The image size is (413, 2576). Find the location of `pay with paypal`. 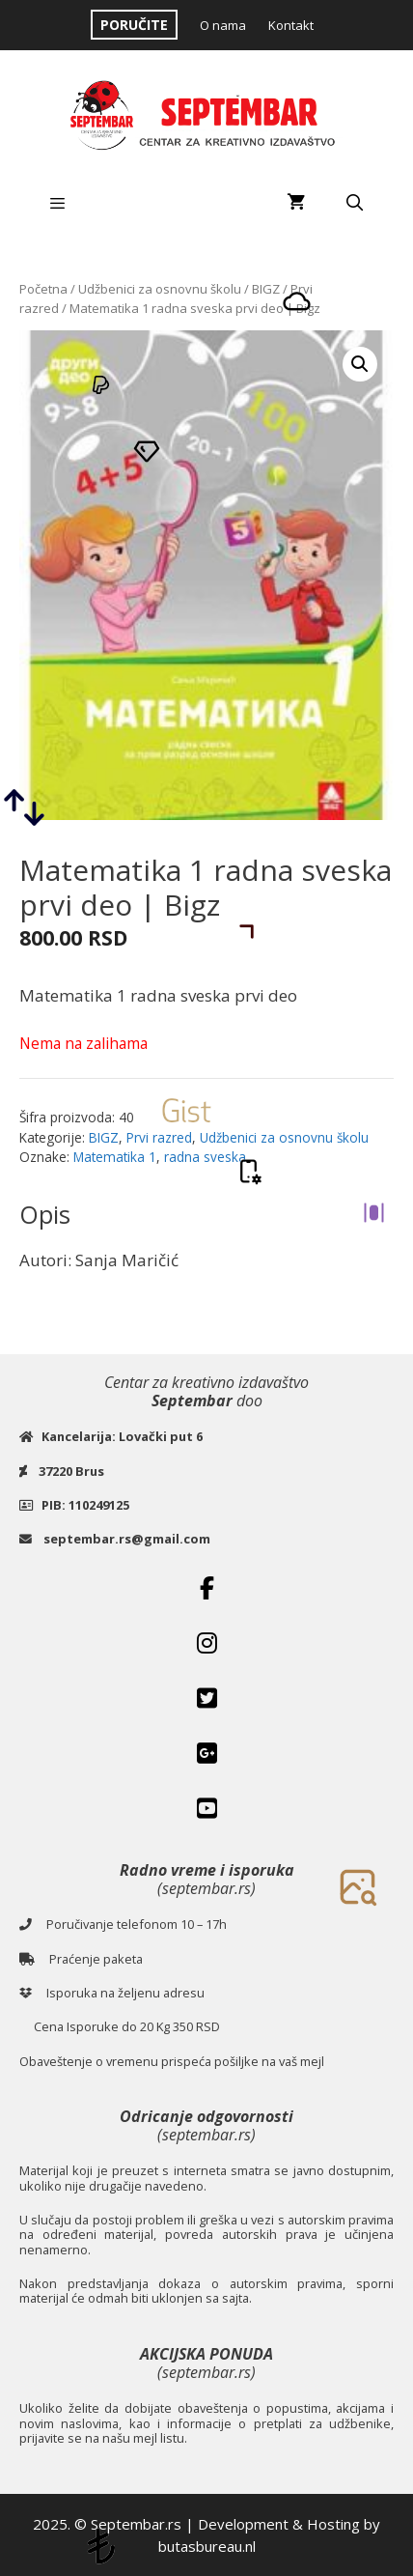

pay with paypal is located at coordinates (100, 384).